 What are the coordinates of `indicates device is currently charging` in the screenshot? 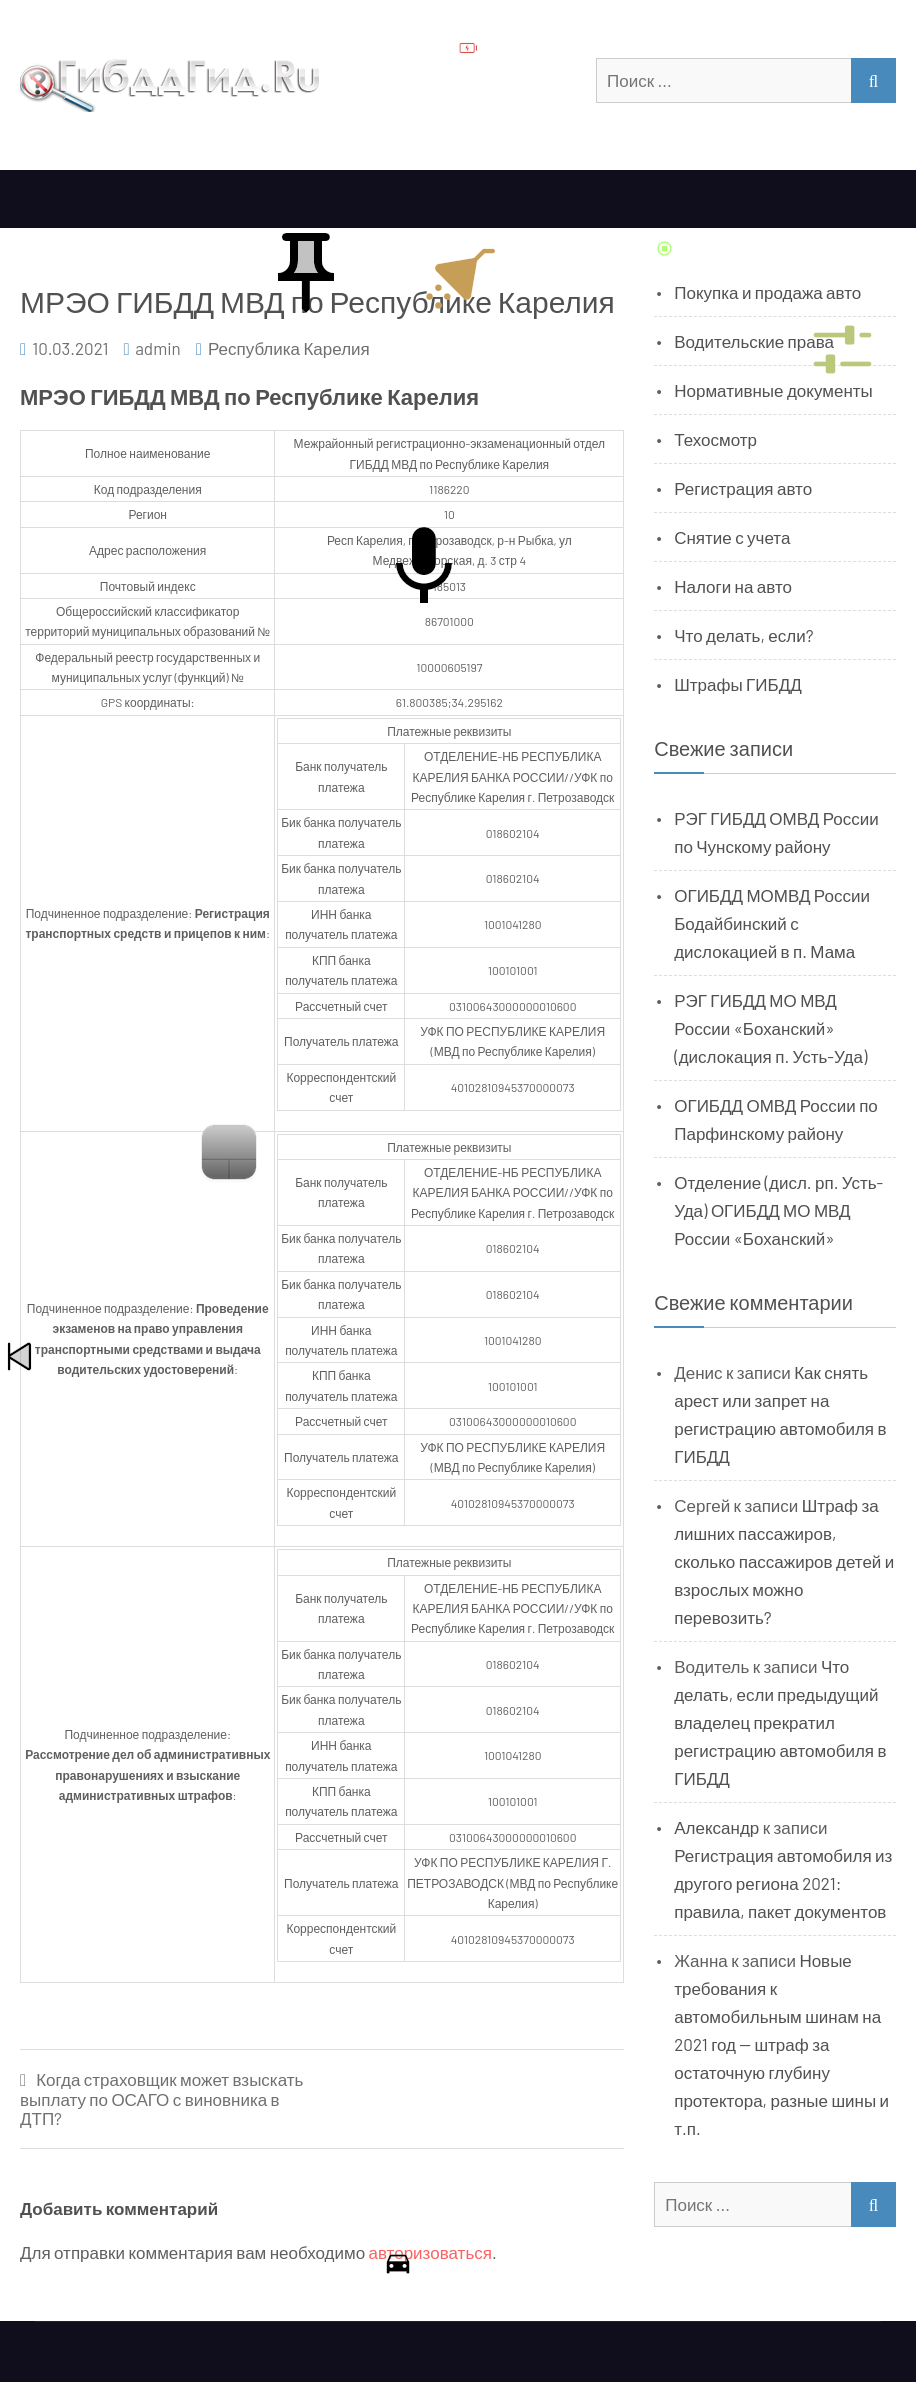 It's located at (468, 48).